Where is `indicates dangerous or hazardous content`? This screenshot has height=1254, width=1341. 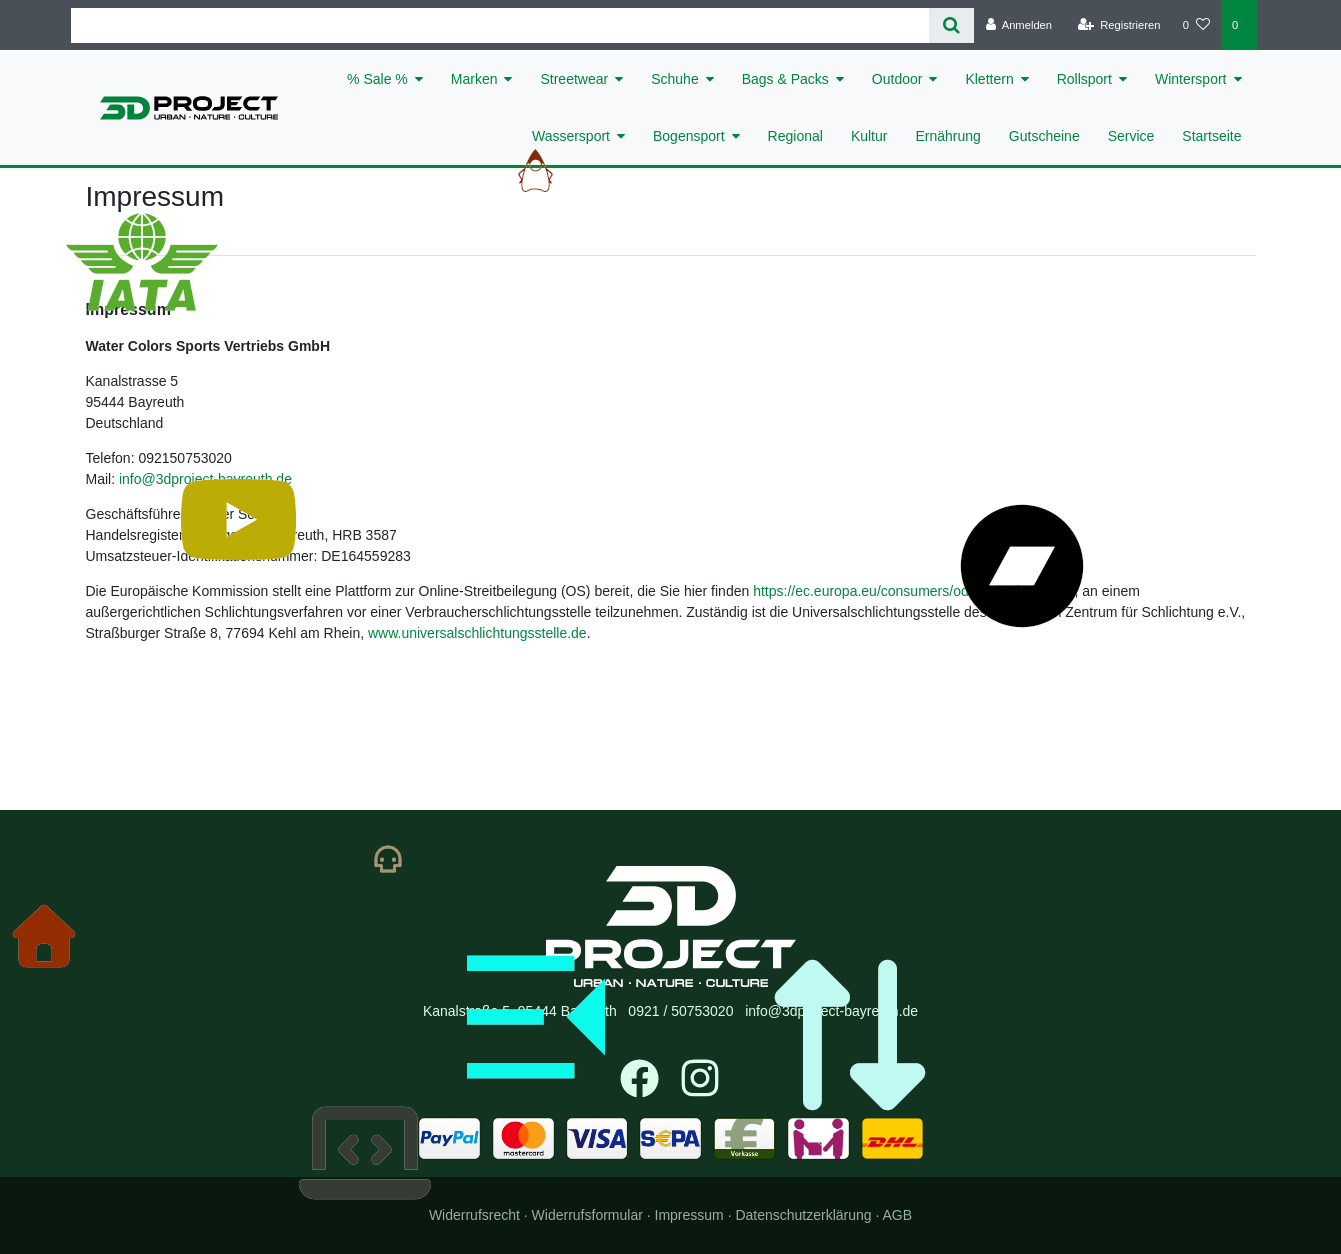 indicates dangerous or hazardous content is located at coordinates (388, 859).